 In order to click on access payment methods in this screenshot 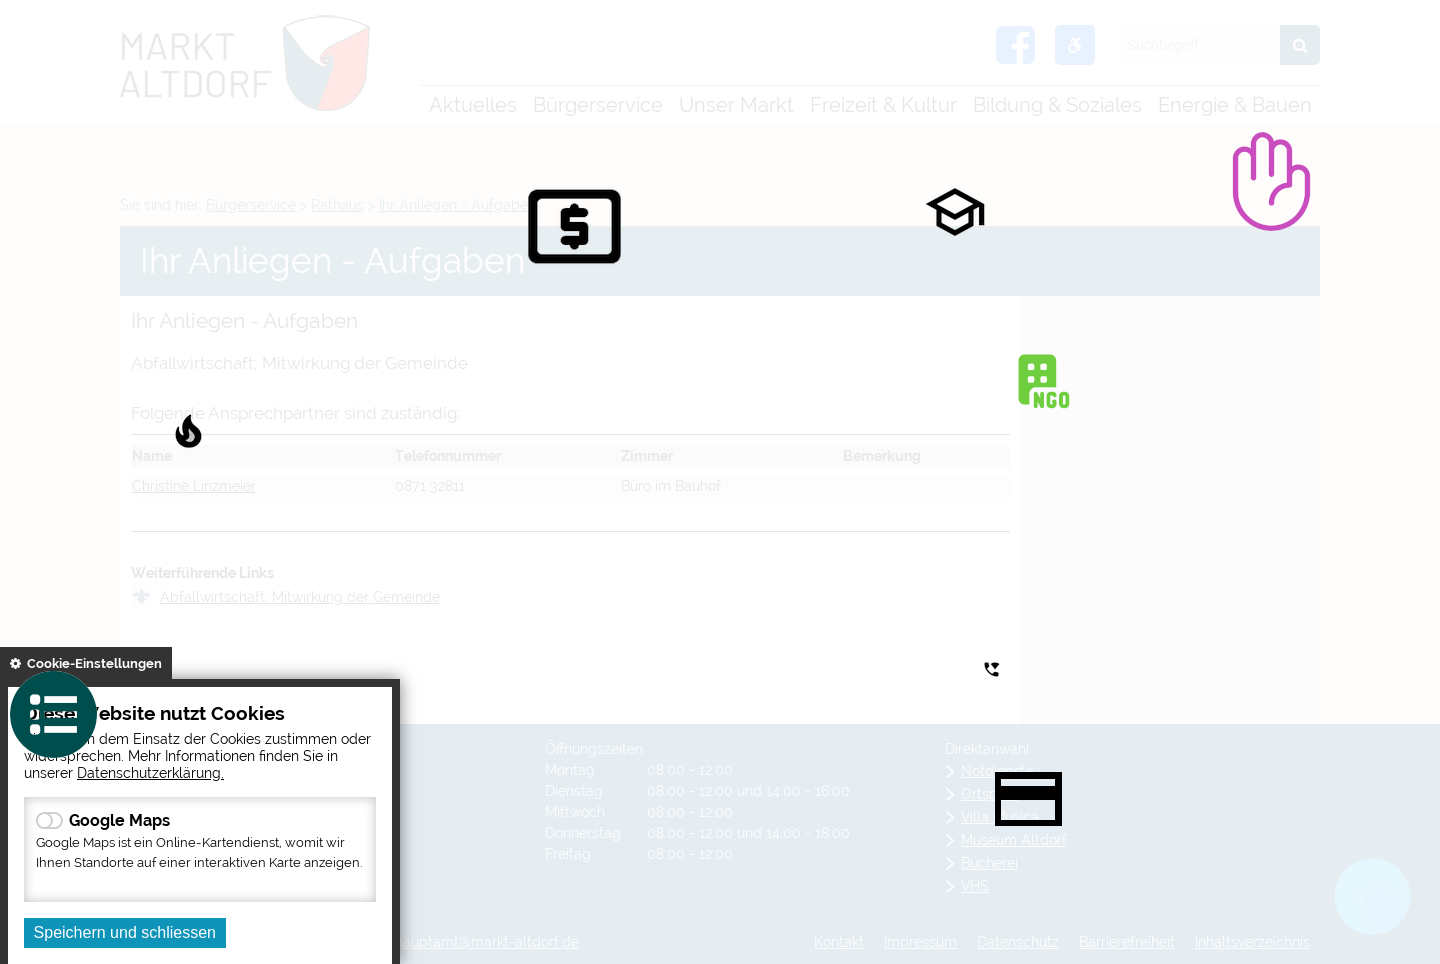, I will do `click(1028, 799)`.